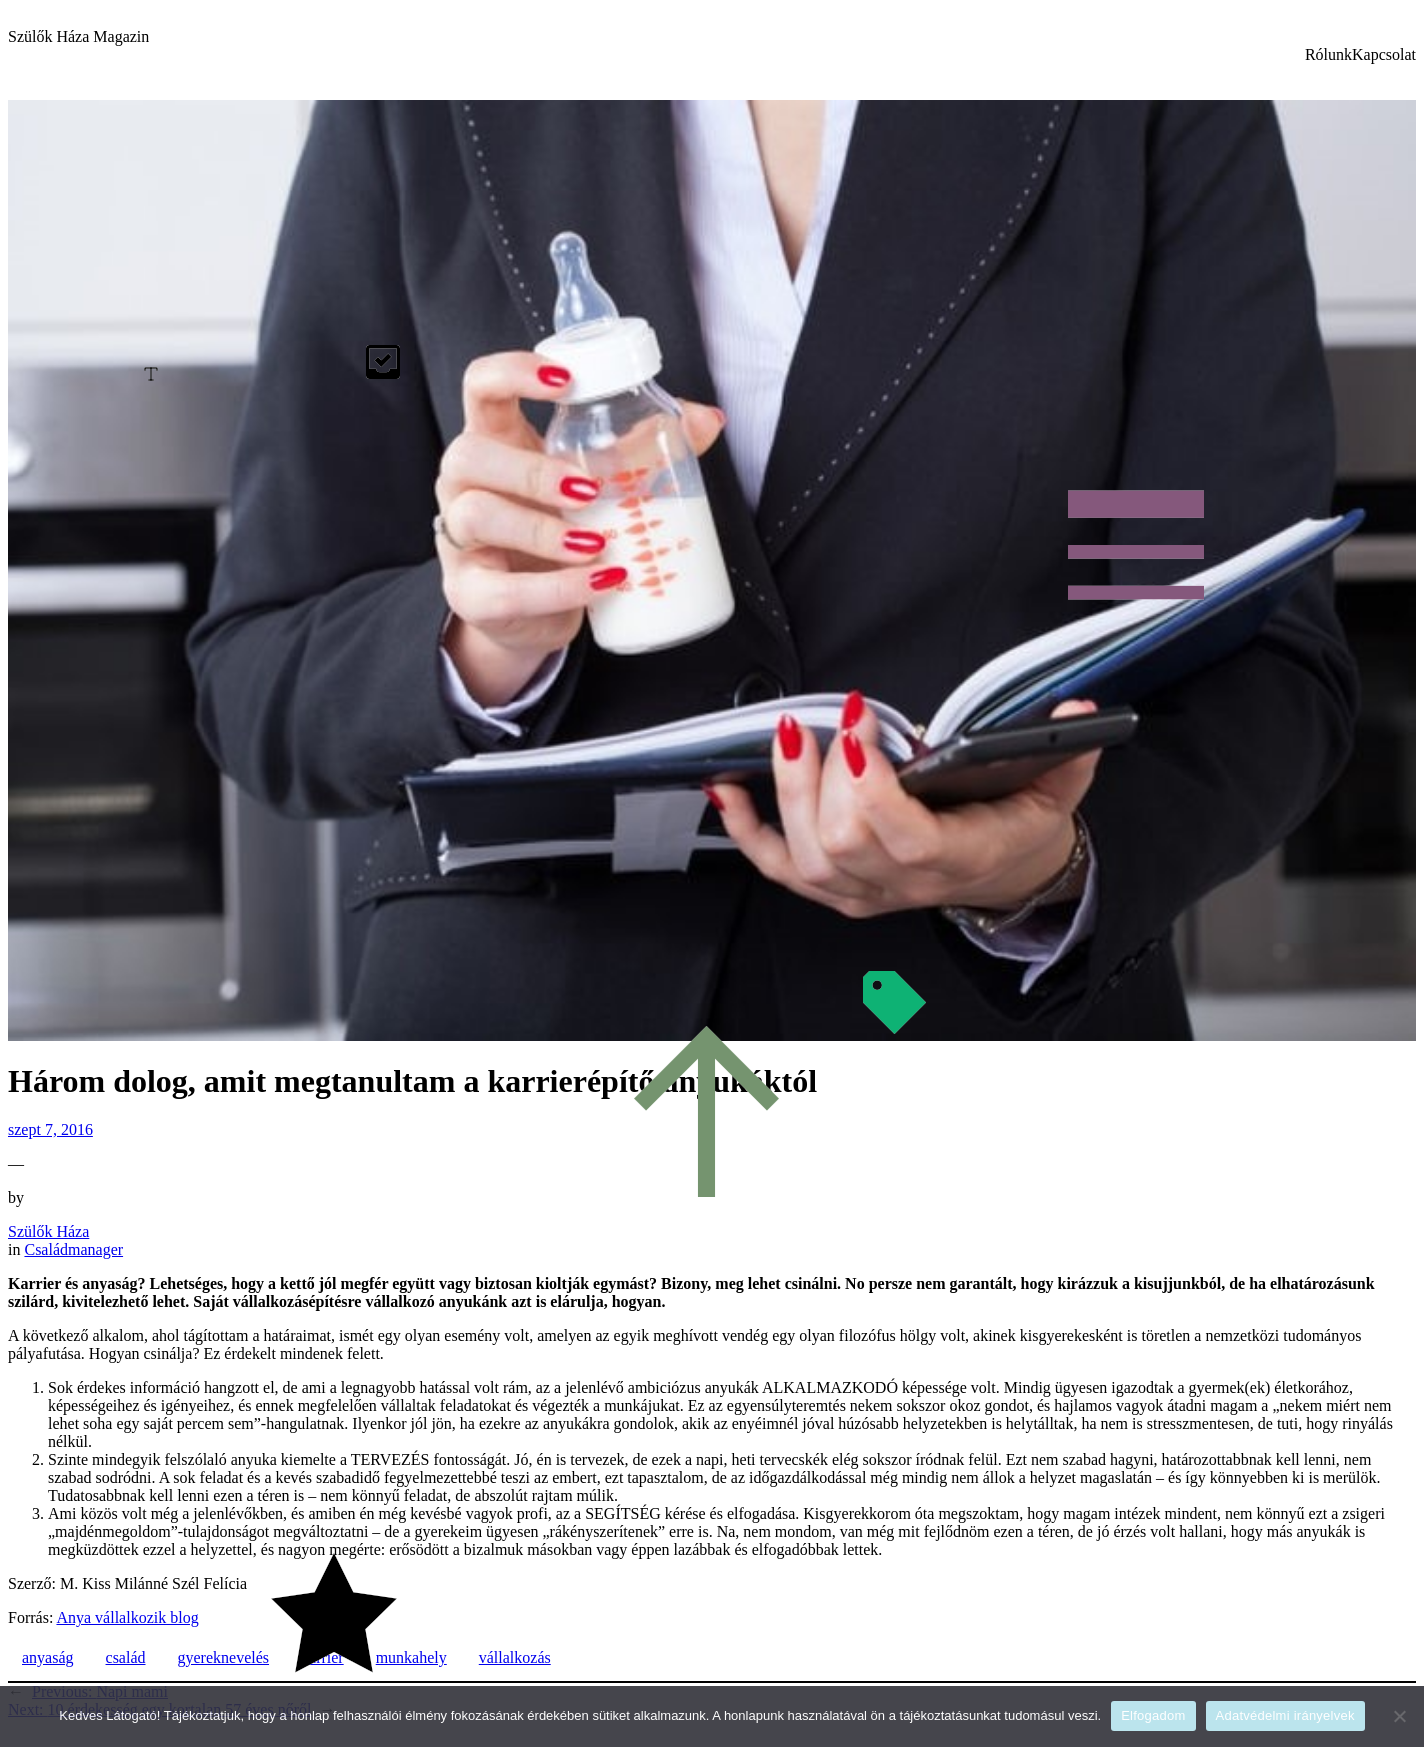 This screenshot has width=1424, height=1747. What do you see at coordinates (383, 362) in the screenshot?
I see `mark all inbox messages as read` at bounding box center [383, 362].